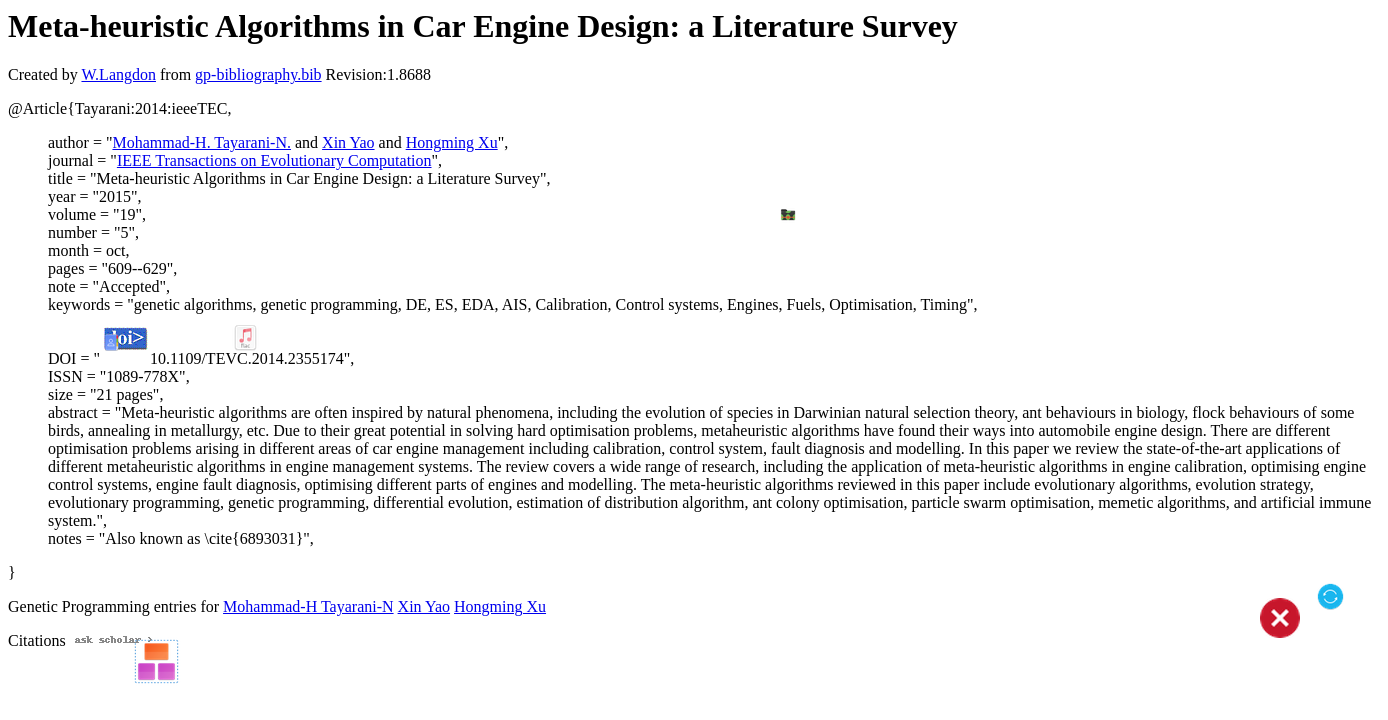 This screenshot has width=1388, height=720. Describe the element at coordinates (156, 661) in the screenshot. I see `select all items in the current view` at that location.